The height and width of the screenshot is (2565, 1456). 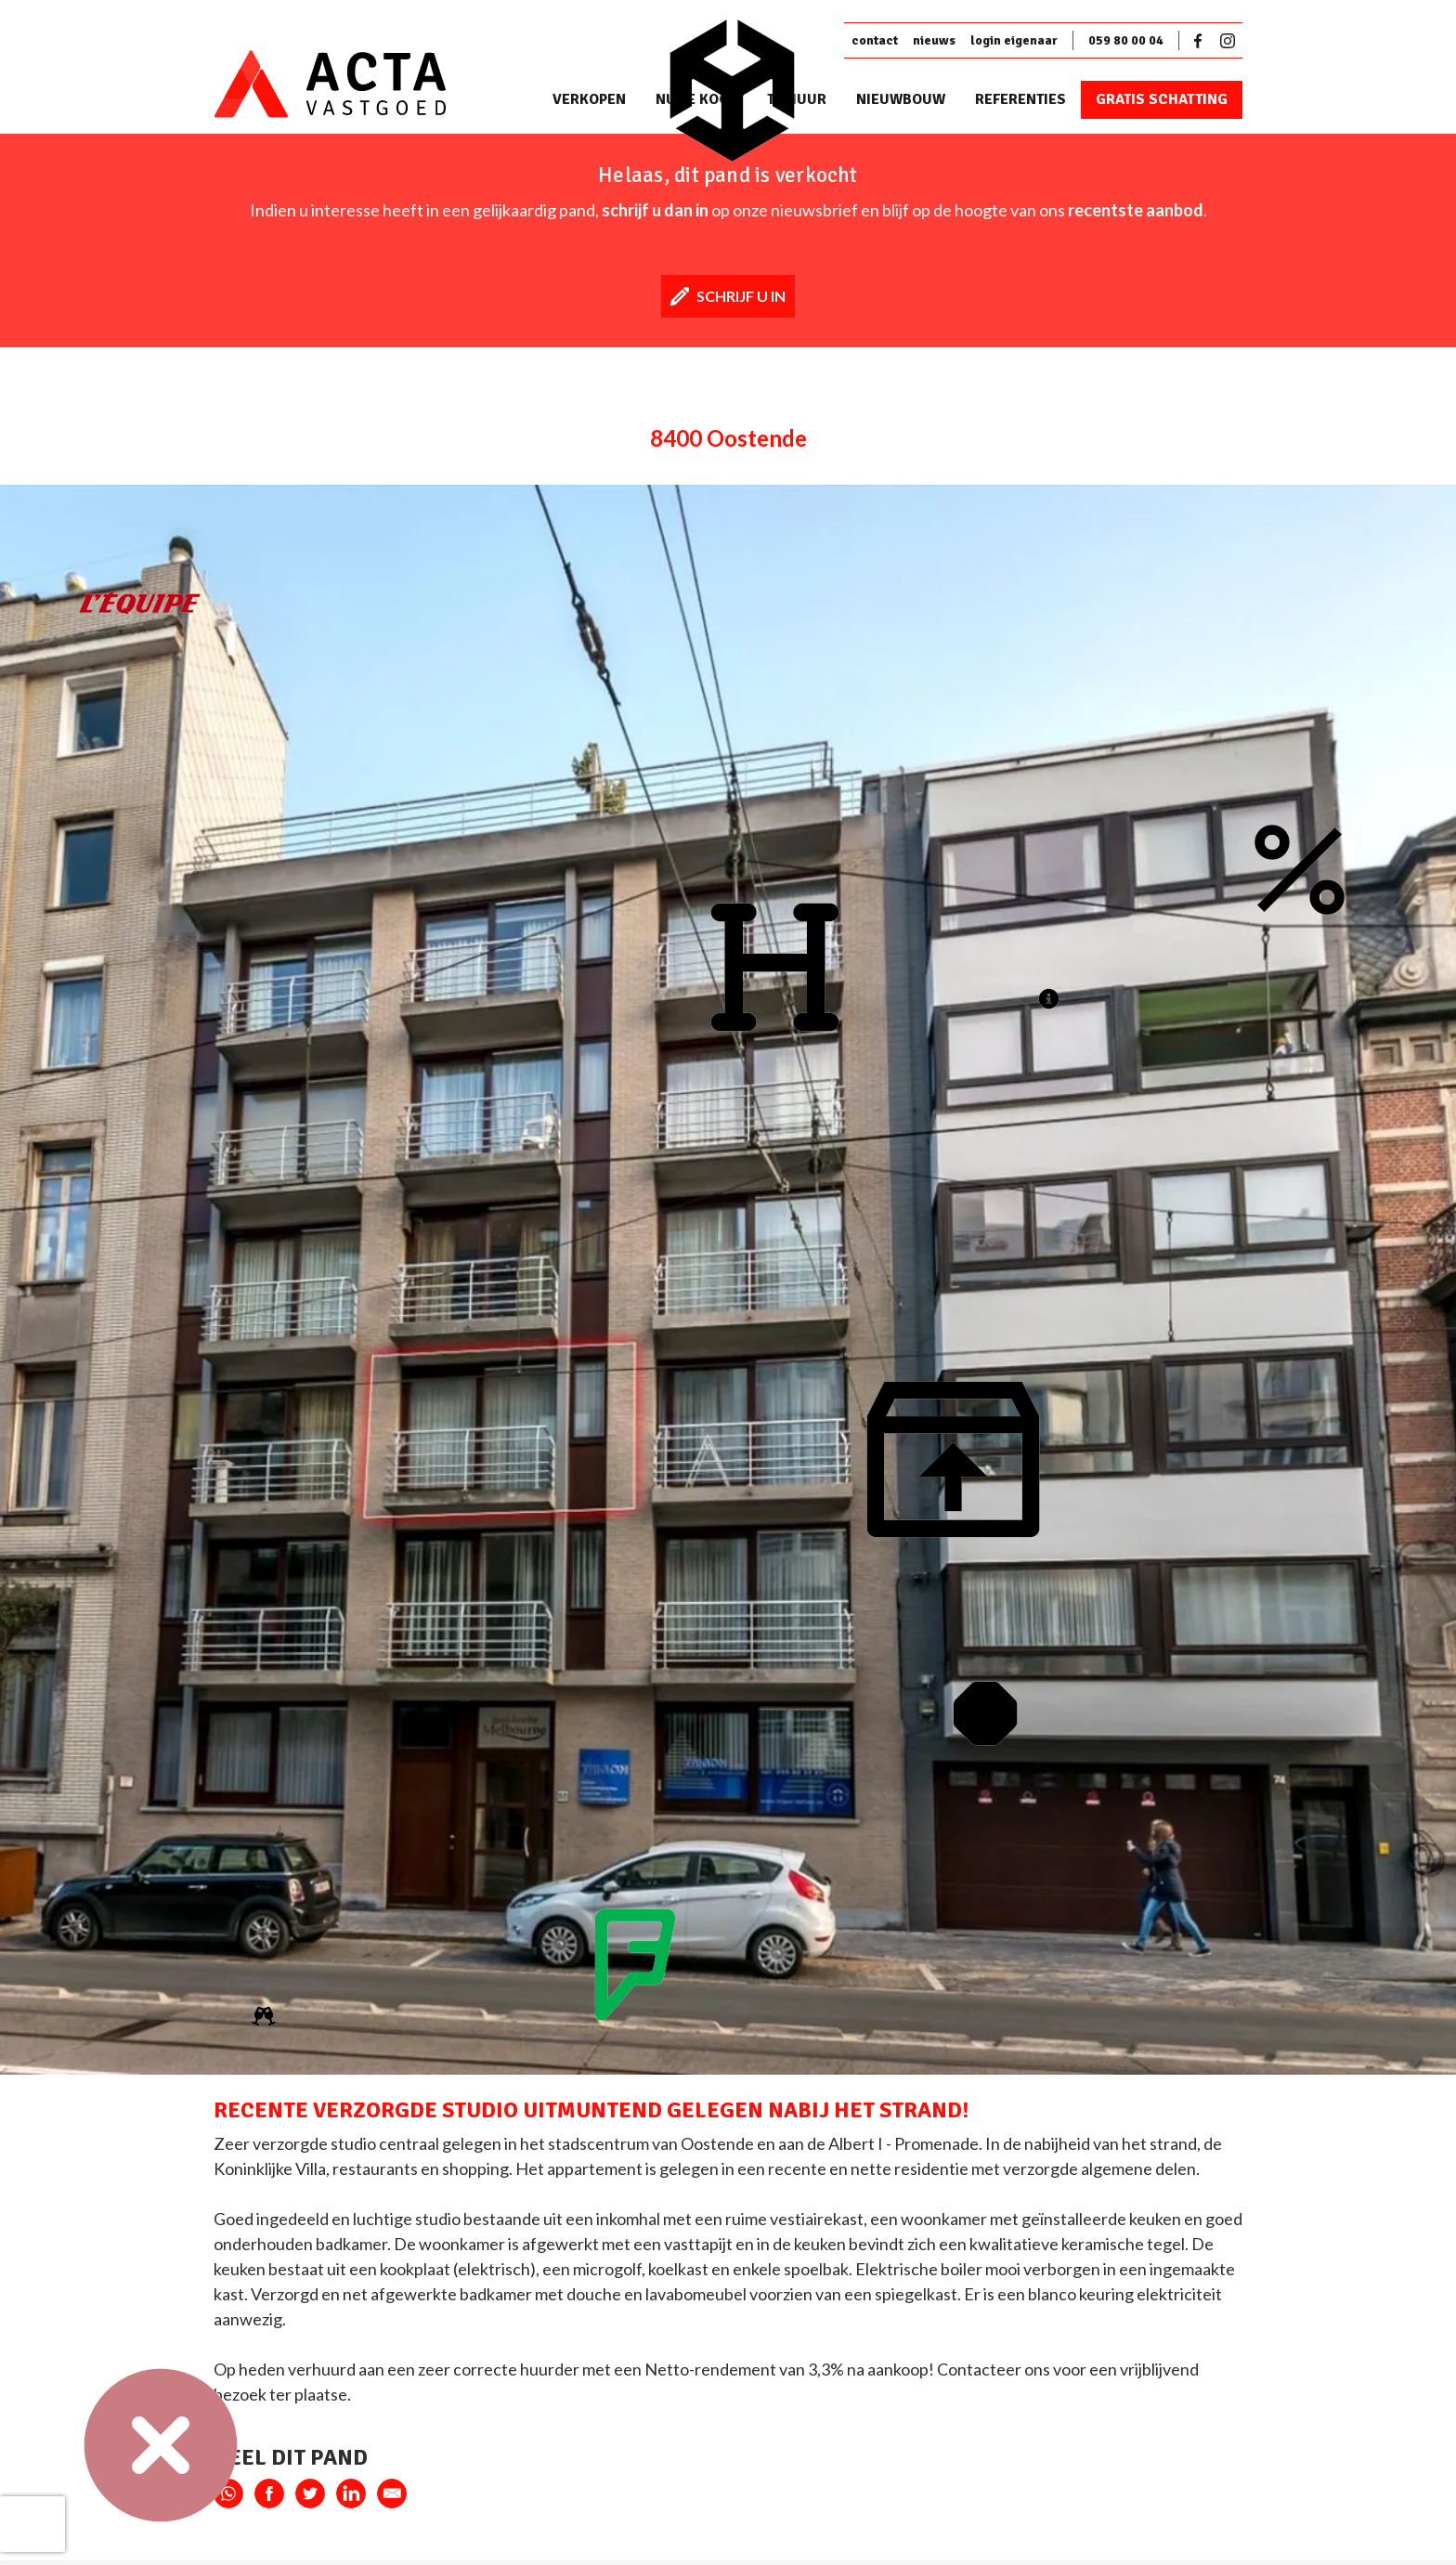 I want to click on open foursquare app, so click(x=635, y=1964).